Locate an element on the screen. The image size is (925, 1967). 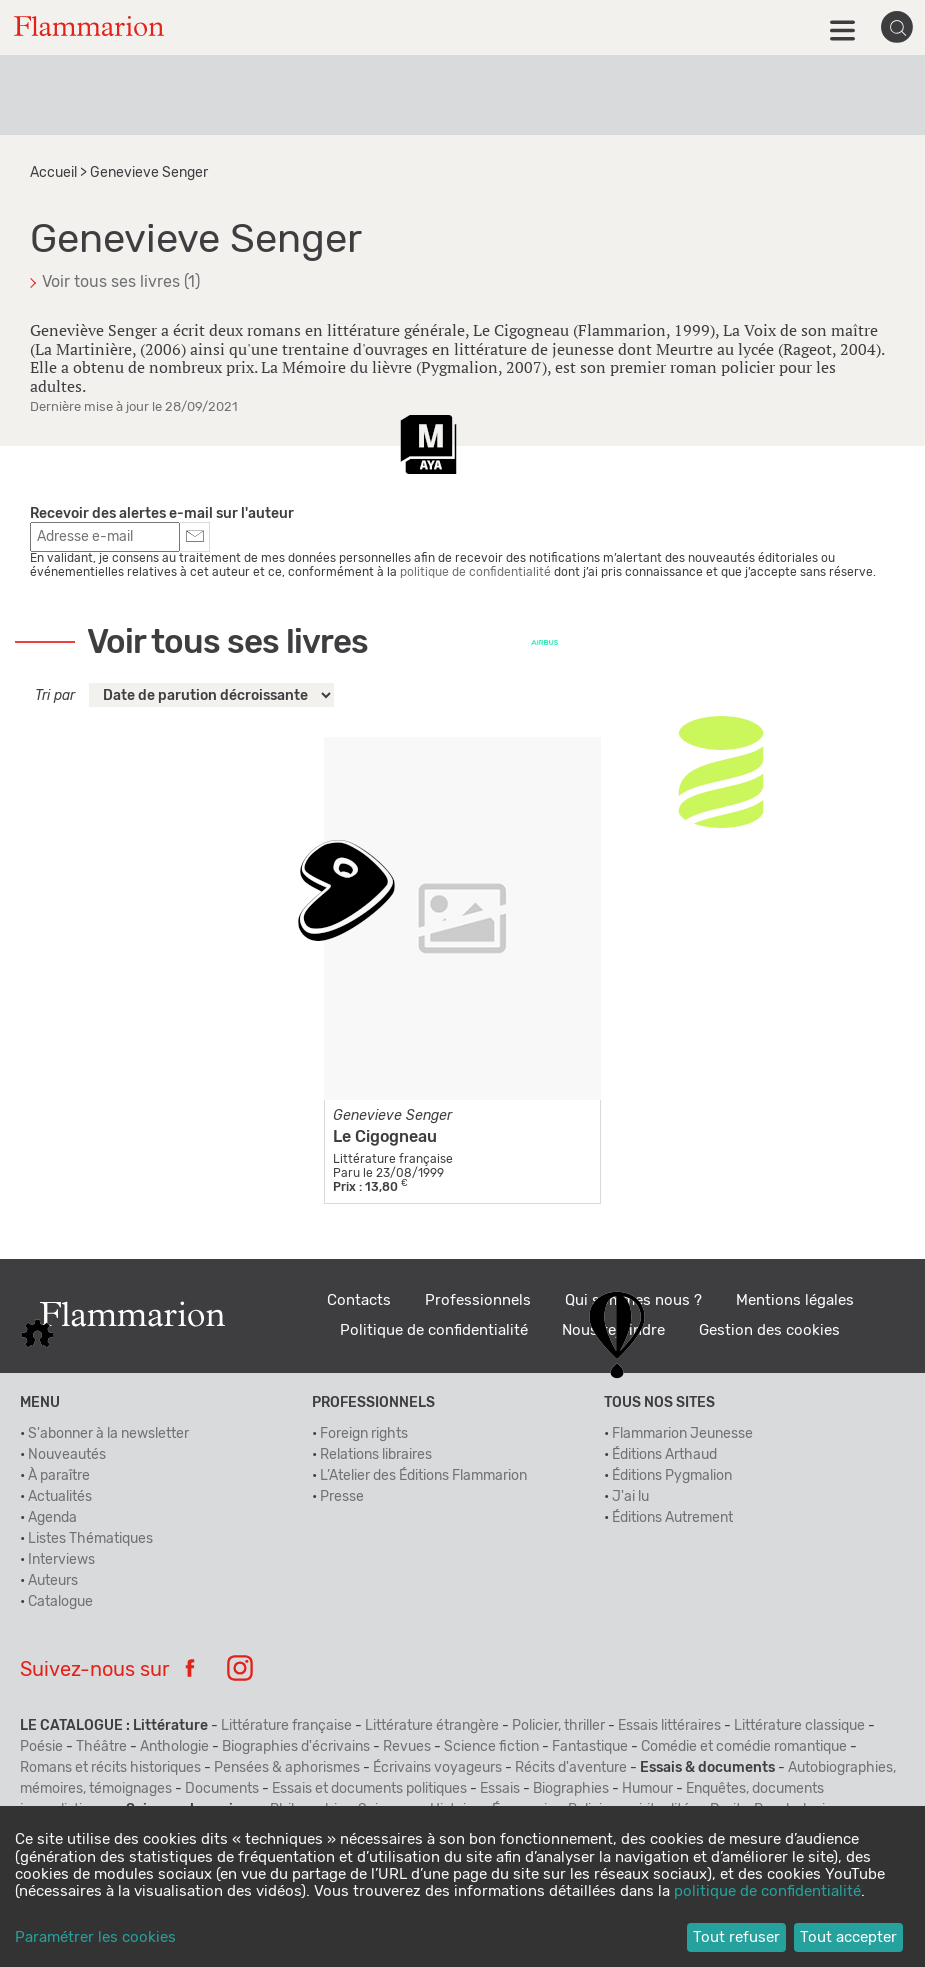
open Autodesk Maya application is located at coordinates (428, 444).